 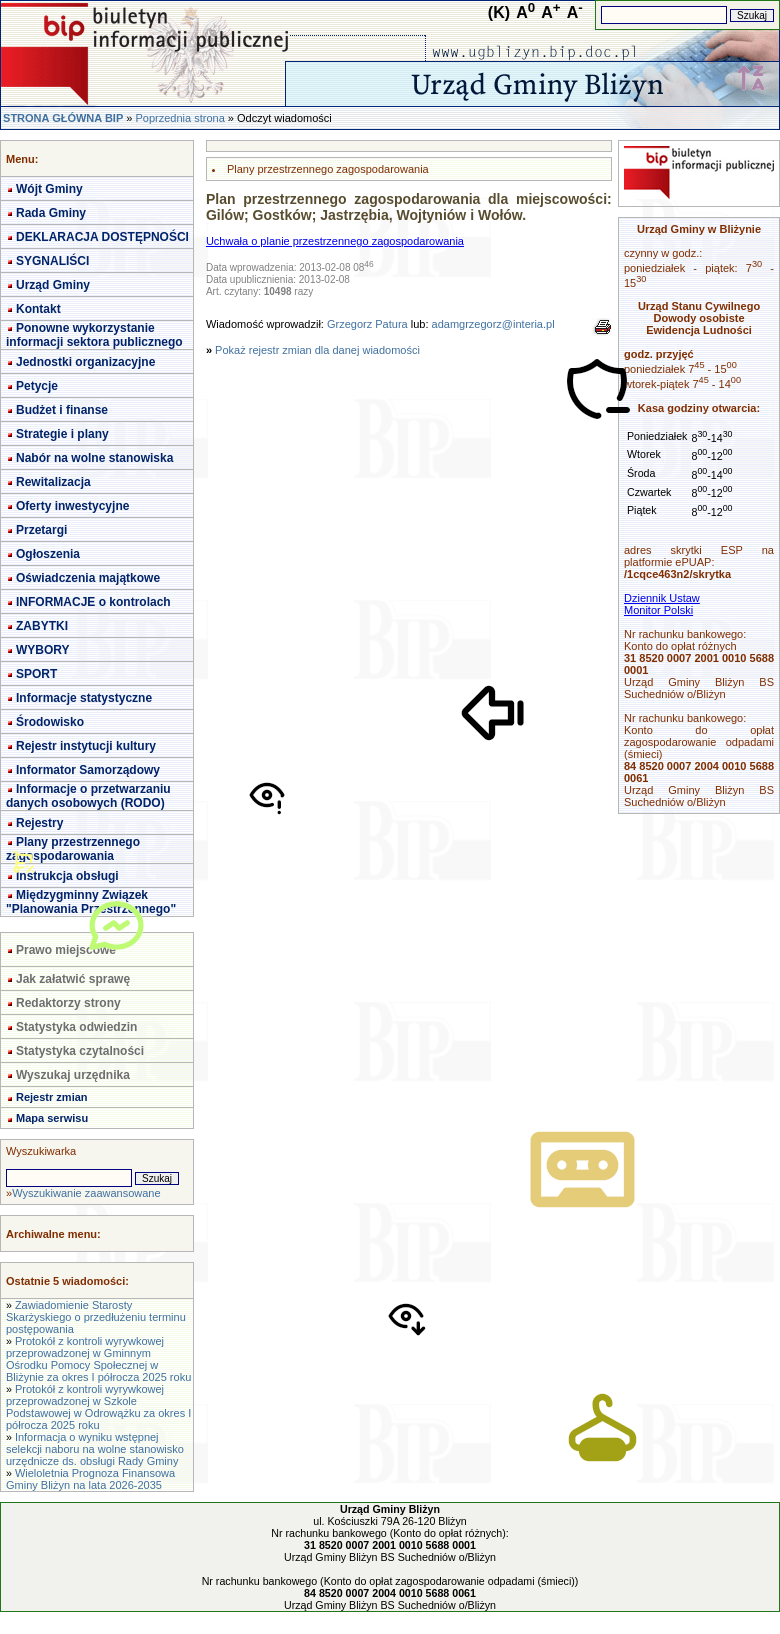 I want to click on scroll down to view more content, so click(x=406, y=1316).